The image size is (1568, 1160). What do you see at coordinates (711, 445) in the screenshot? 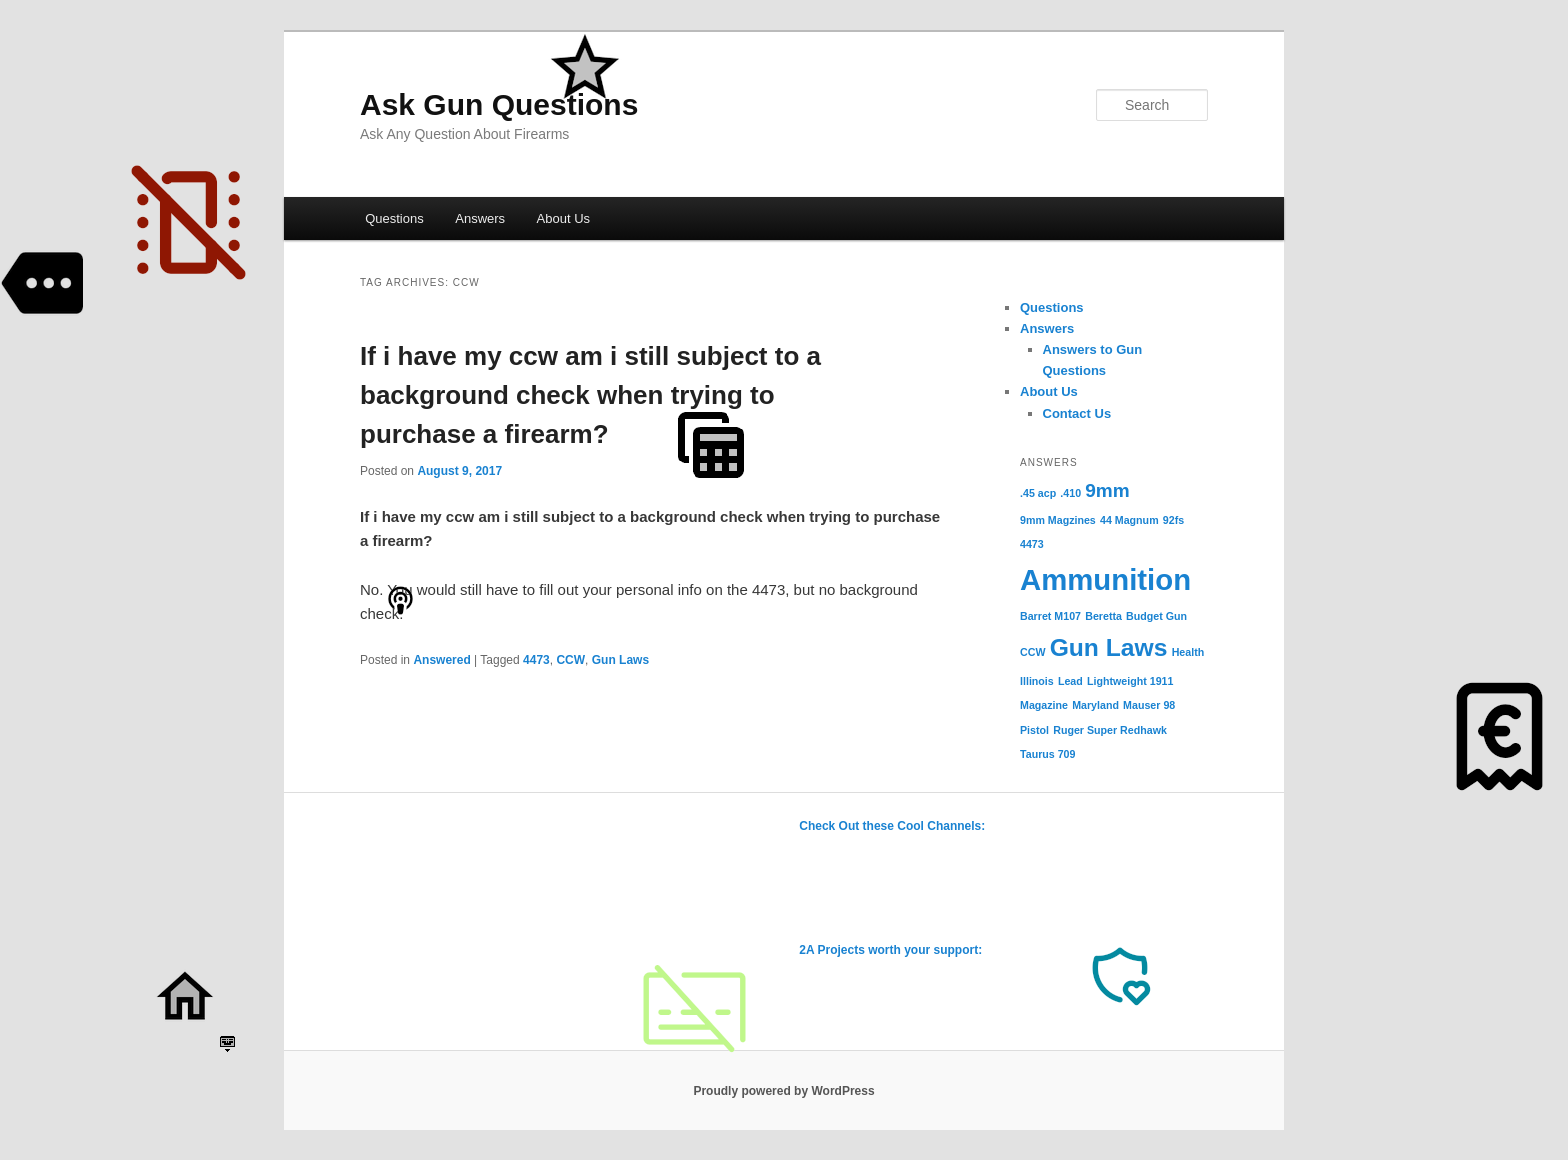
I see `switch to table view` at bounding box center [711, 445].